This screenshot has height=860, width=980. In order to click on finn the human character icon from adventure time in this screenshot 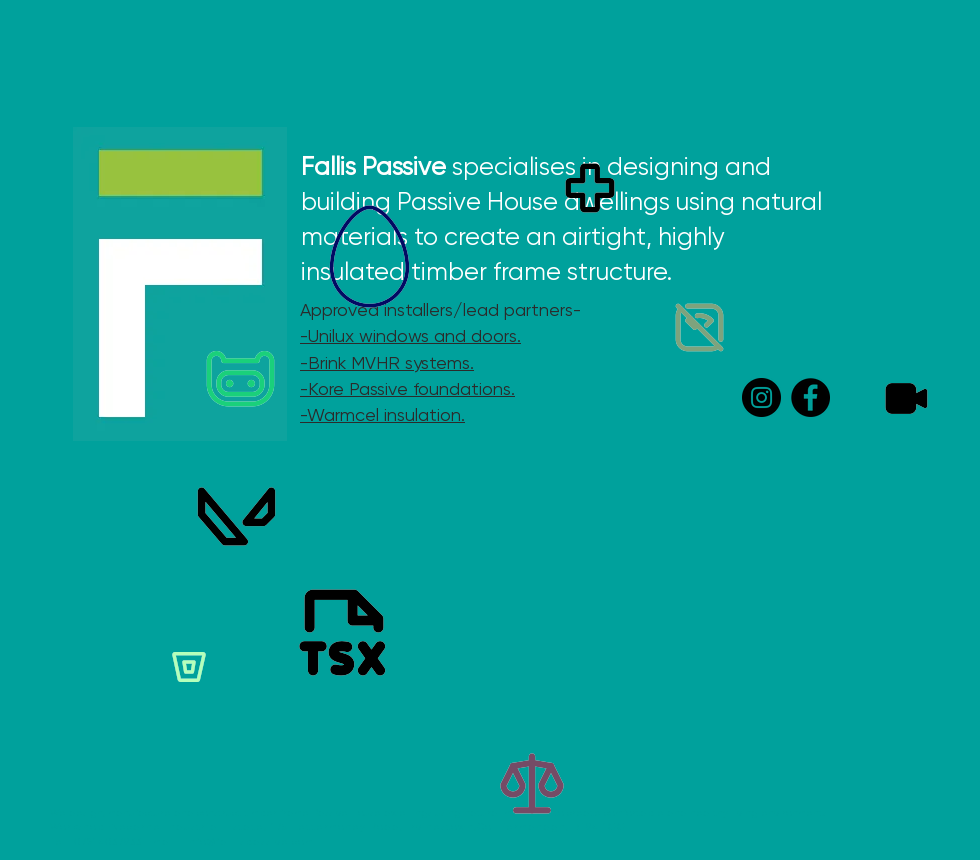, I will do `click(240, 377)`.